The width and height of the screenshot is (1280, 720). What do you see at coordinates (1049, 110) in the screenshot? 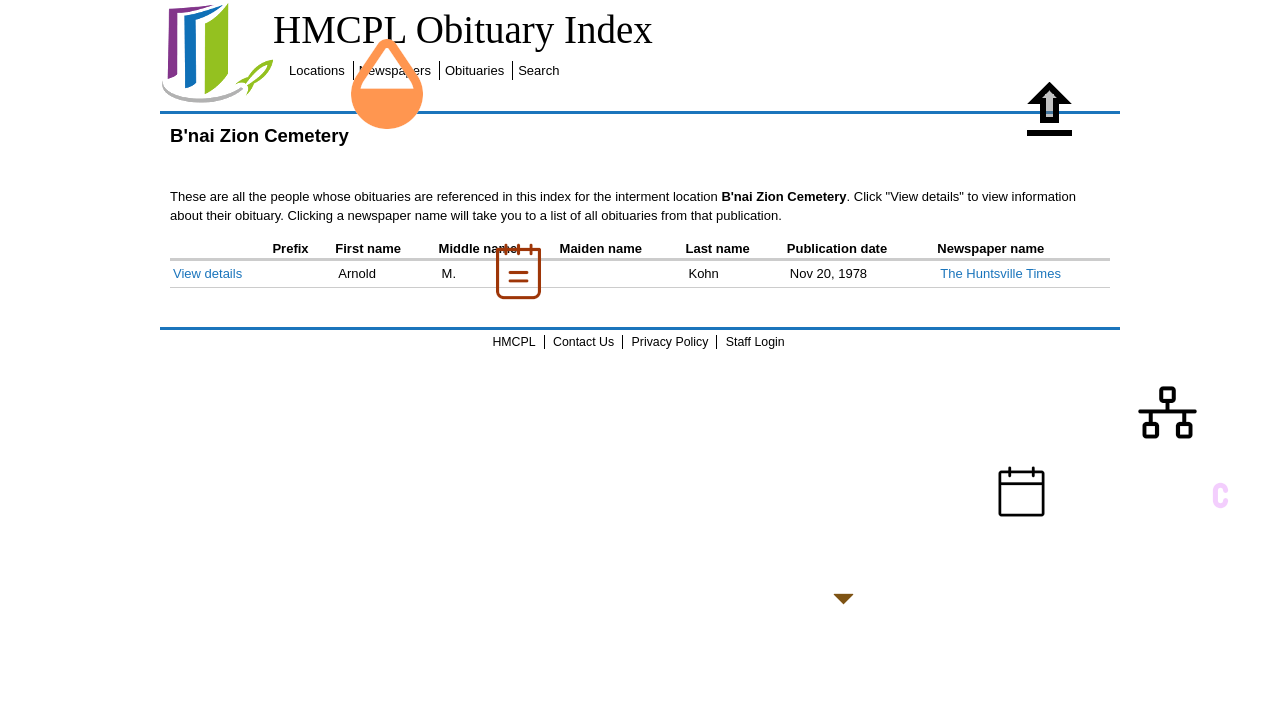
I see `upload a file from your device` at bounding box center [1049, 110].